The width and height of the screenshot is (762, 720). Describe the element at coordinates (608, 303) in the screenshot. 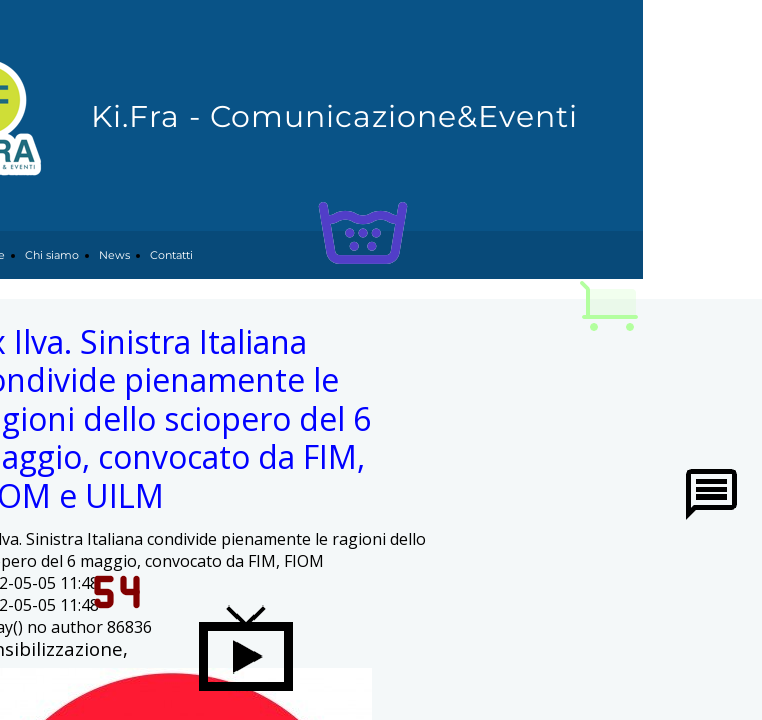

I see `view your shopping cart` at that location.